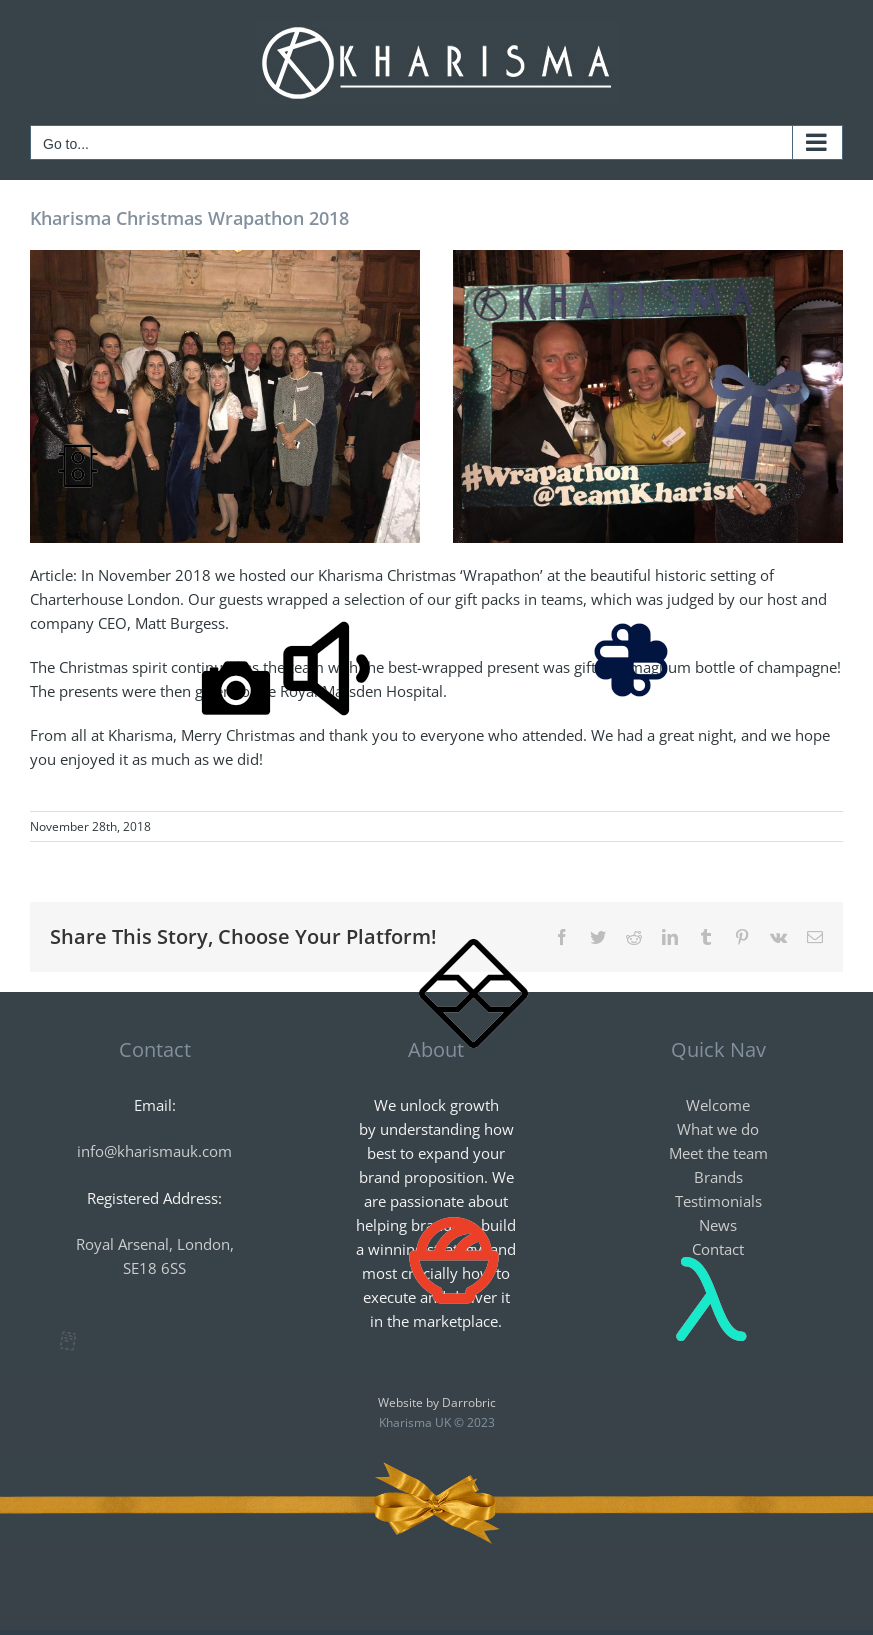 The image size is (873, 1635). Describe the element at coordinates (709, 1299) in the screenshot. I see `access lambda or serverless function settings` at that location.